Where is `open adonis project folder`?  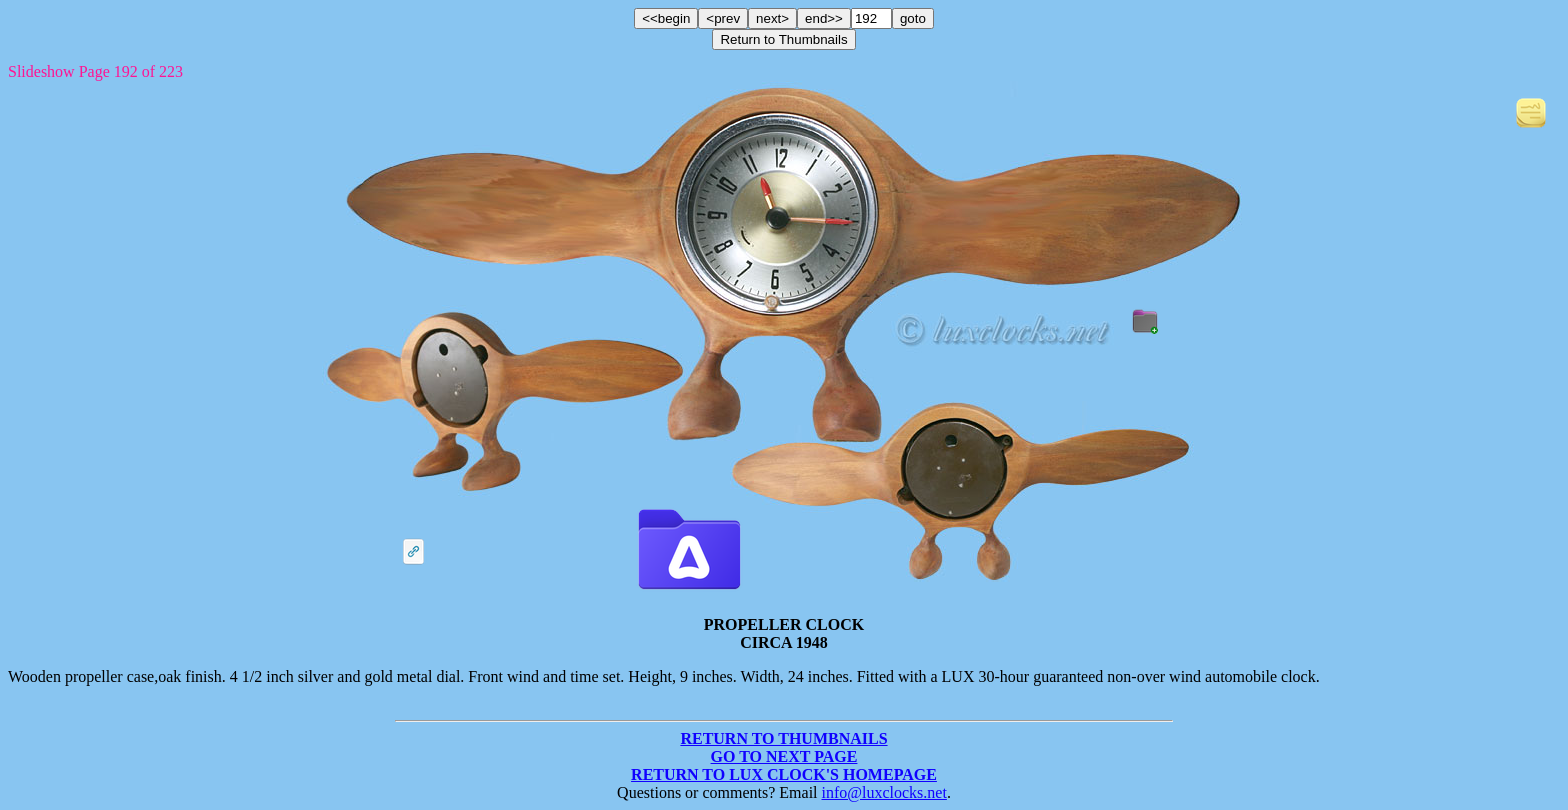 open adonis project folder is located at coordinates (689, 552).